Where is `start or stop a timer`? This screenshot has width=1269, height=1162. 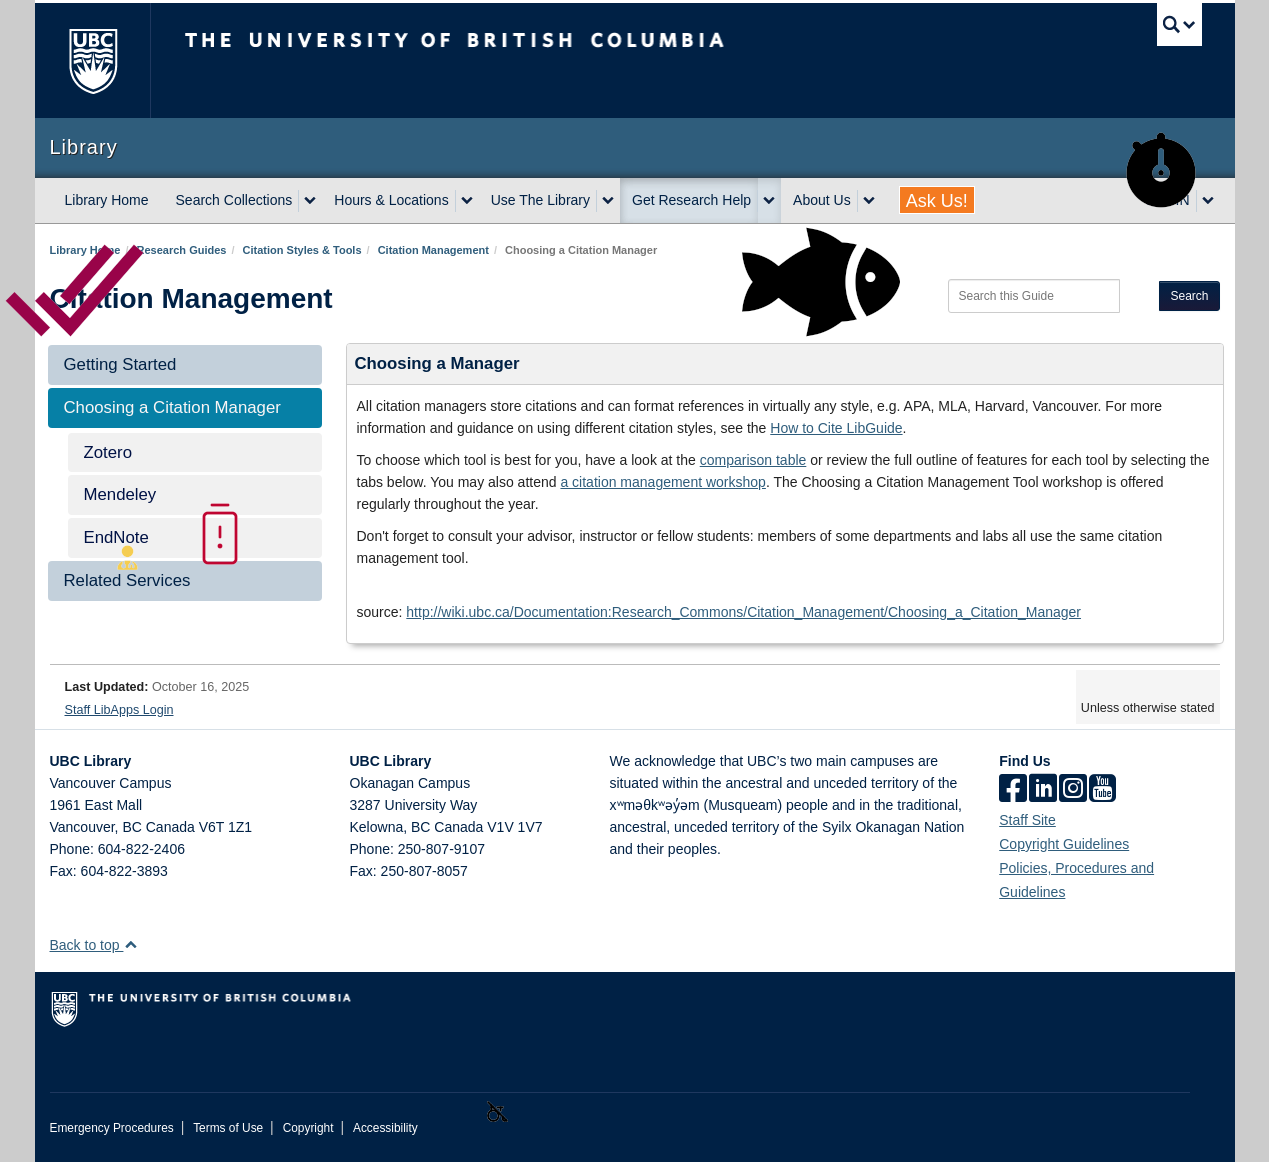 start or stop a timer is located at coordinates (1161, 170).